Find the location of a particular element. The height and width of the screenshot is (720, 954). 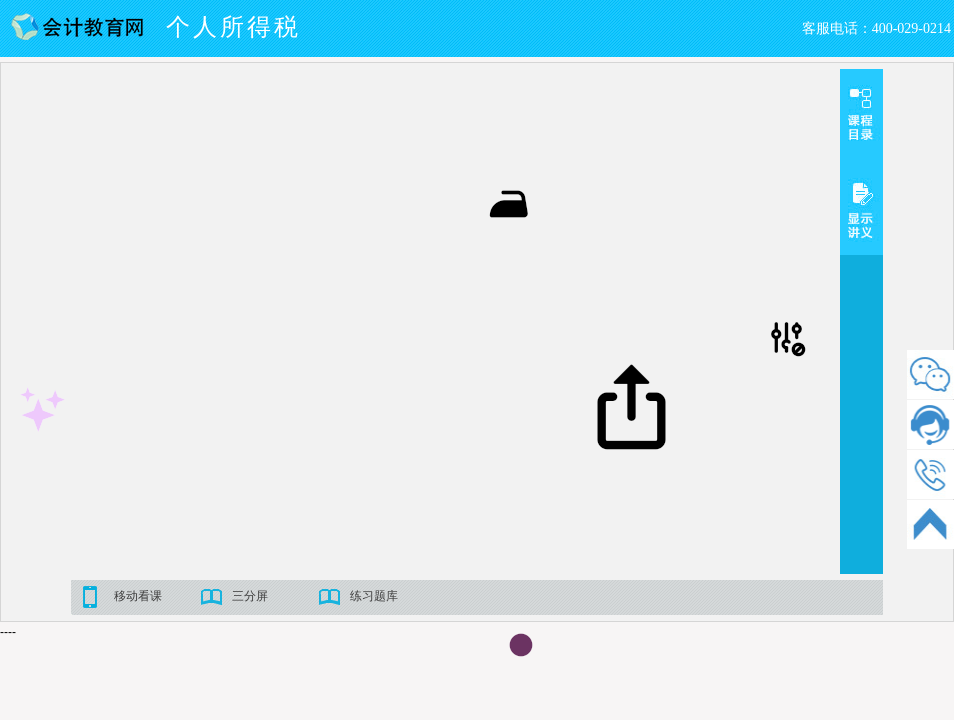

indicates AI-generated or enhanced content is located at coordinates (42, 409).